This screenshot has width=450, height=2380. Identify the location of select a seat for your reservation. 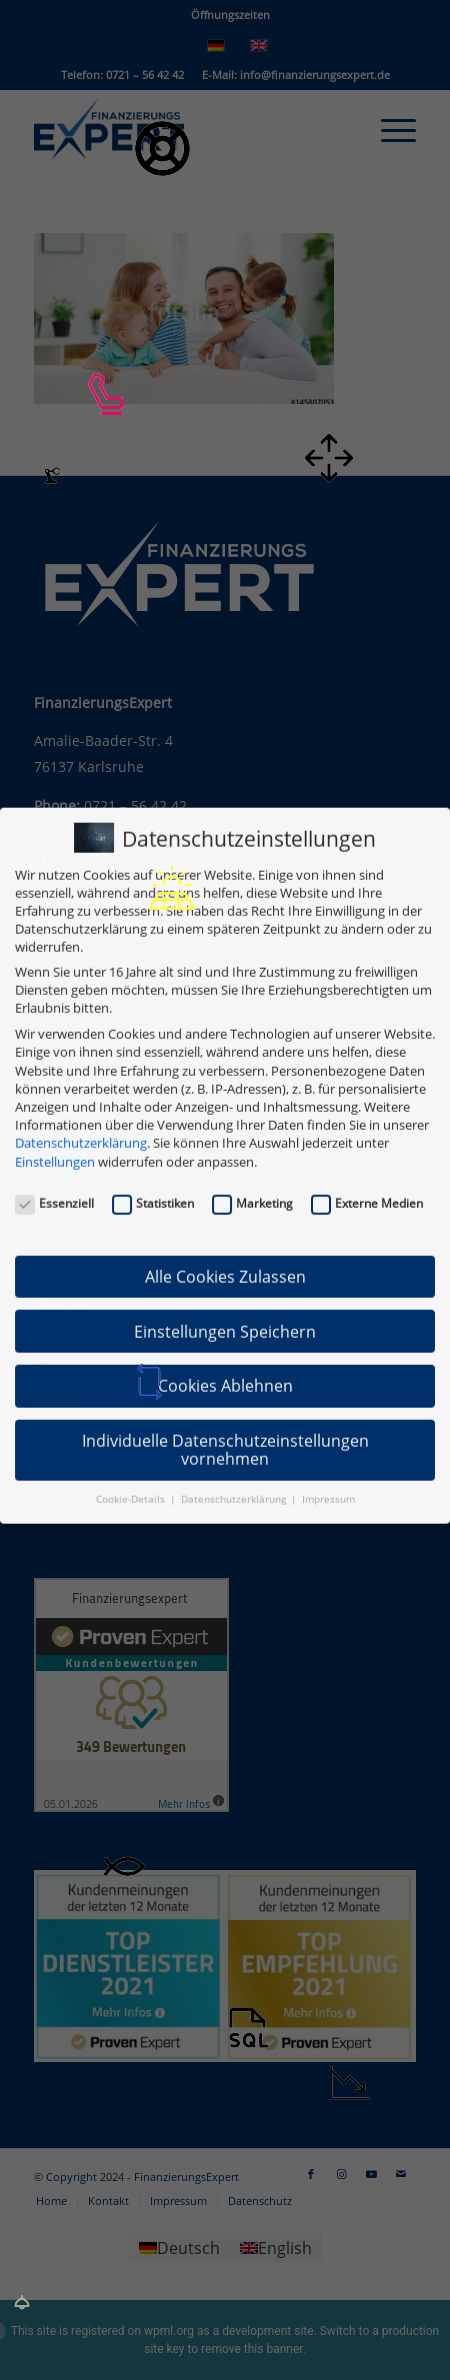
(105, 394).